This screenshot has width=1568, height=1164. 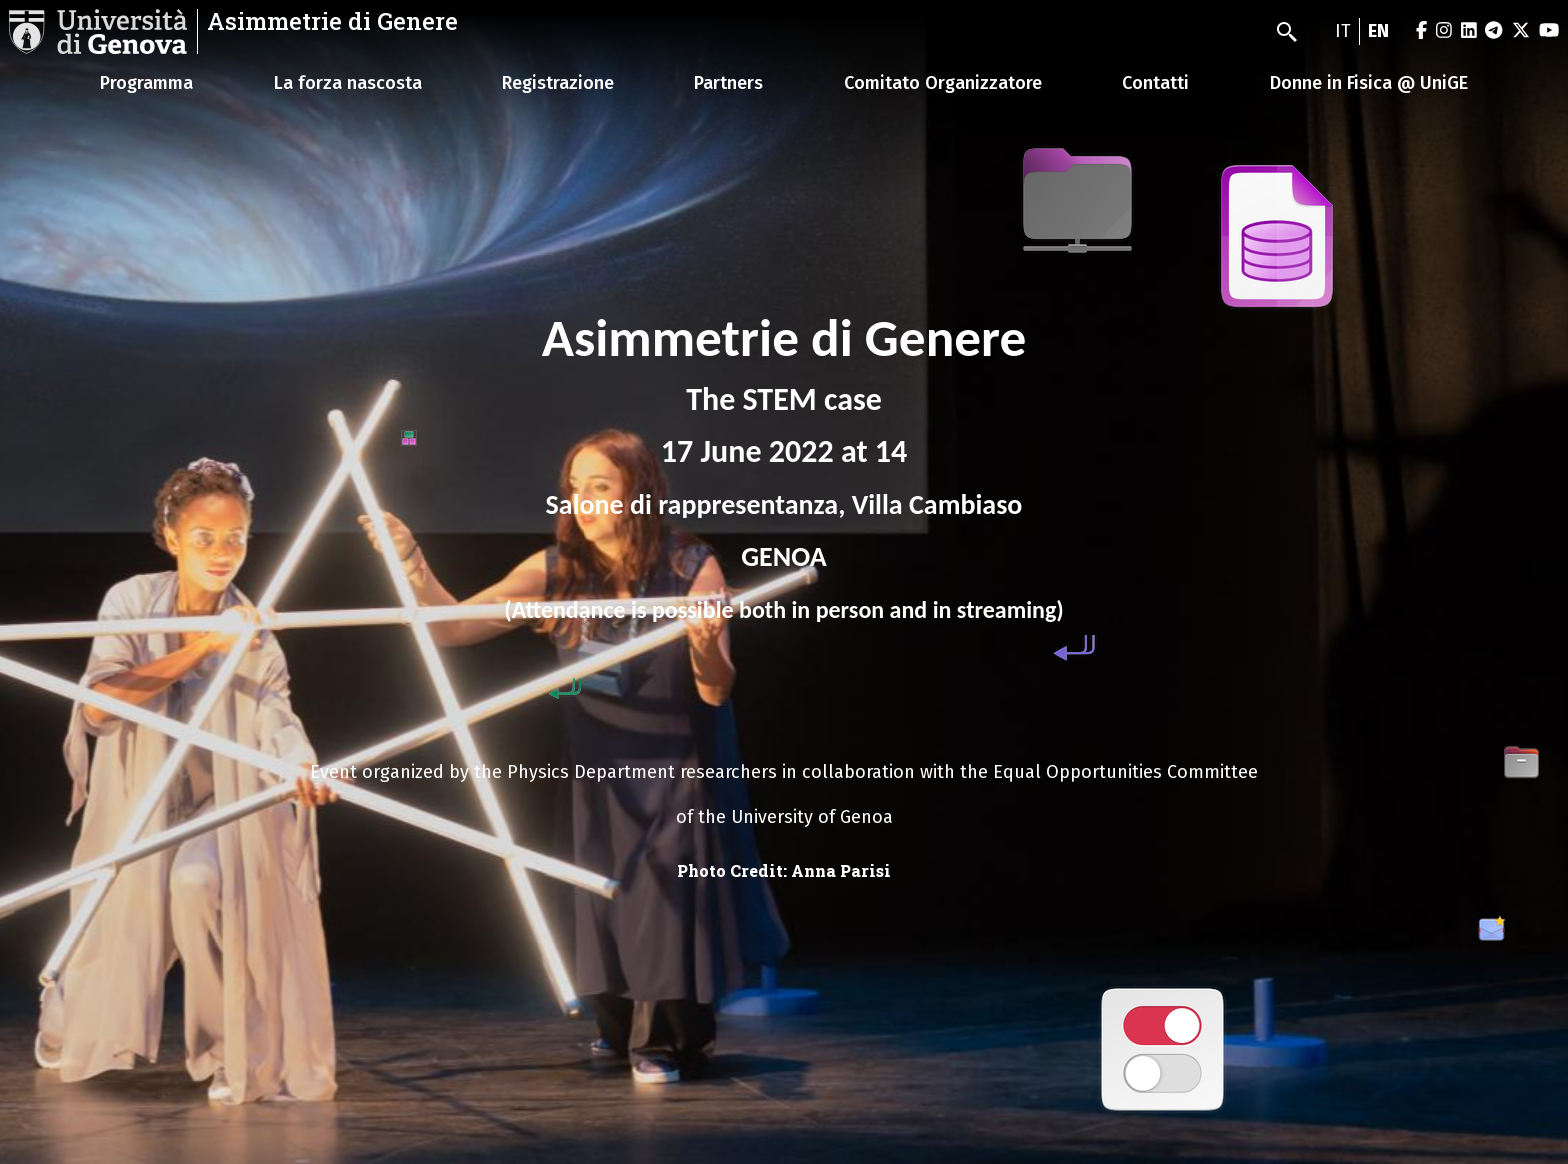 I want to click on mark email as unread, so click(x=1491, y=929).